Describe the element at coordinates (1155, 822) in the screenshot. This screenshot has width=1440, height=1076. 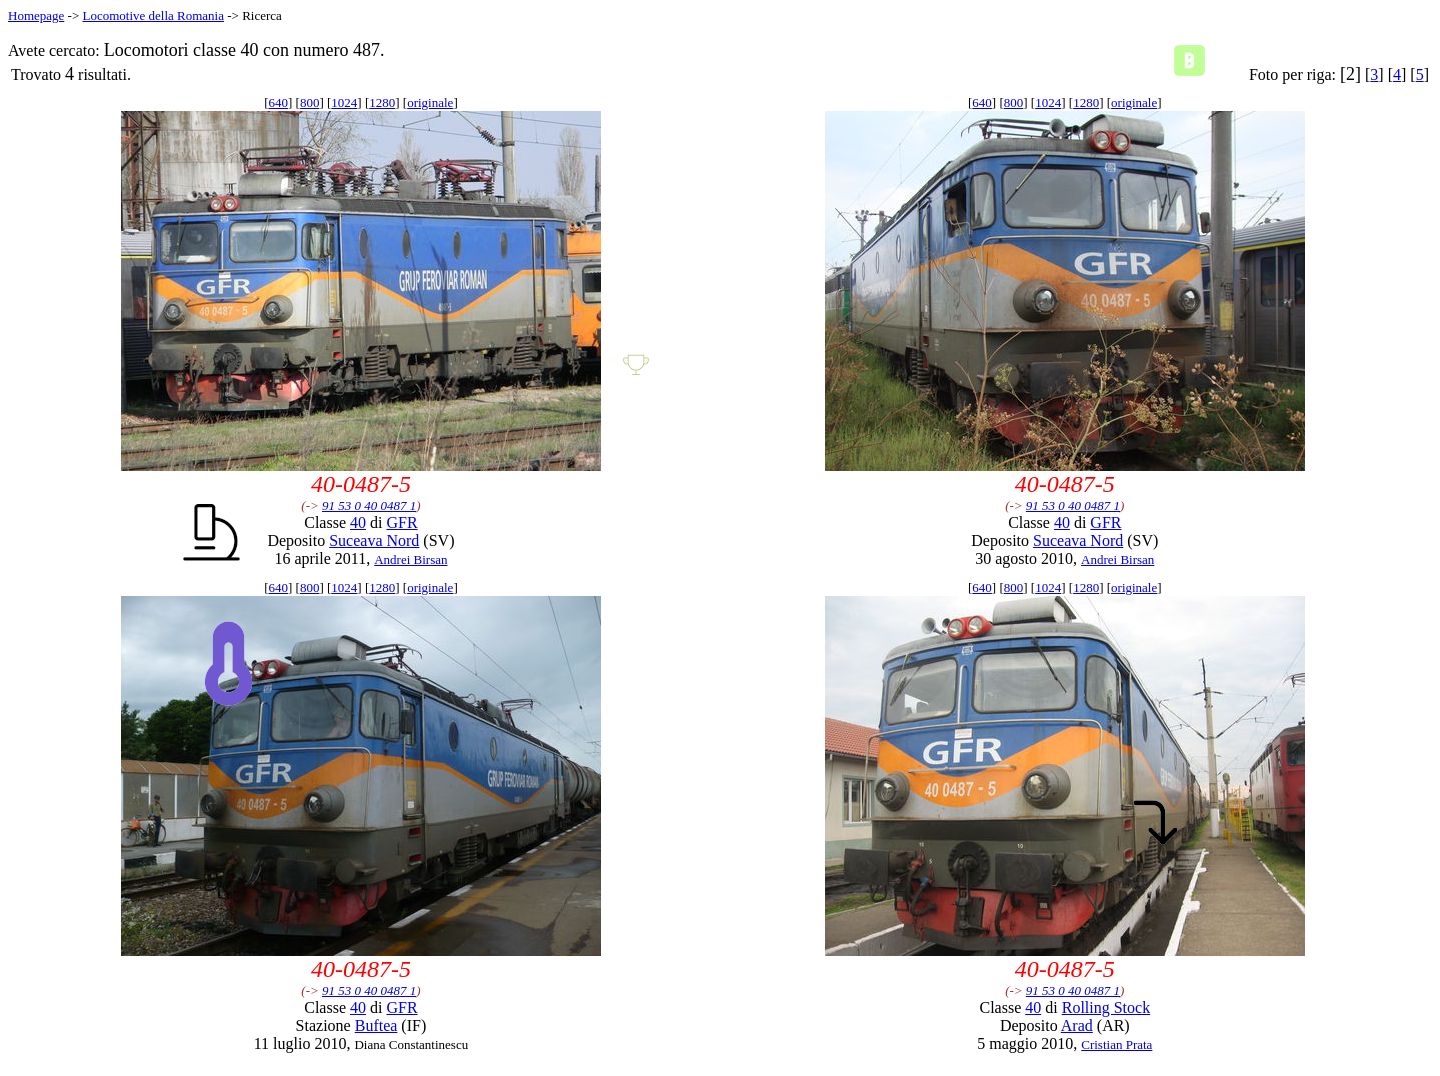
I see `navigate right then down` at that location.